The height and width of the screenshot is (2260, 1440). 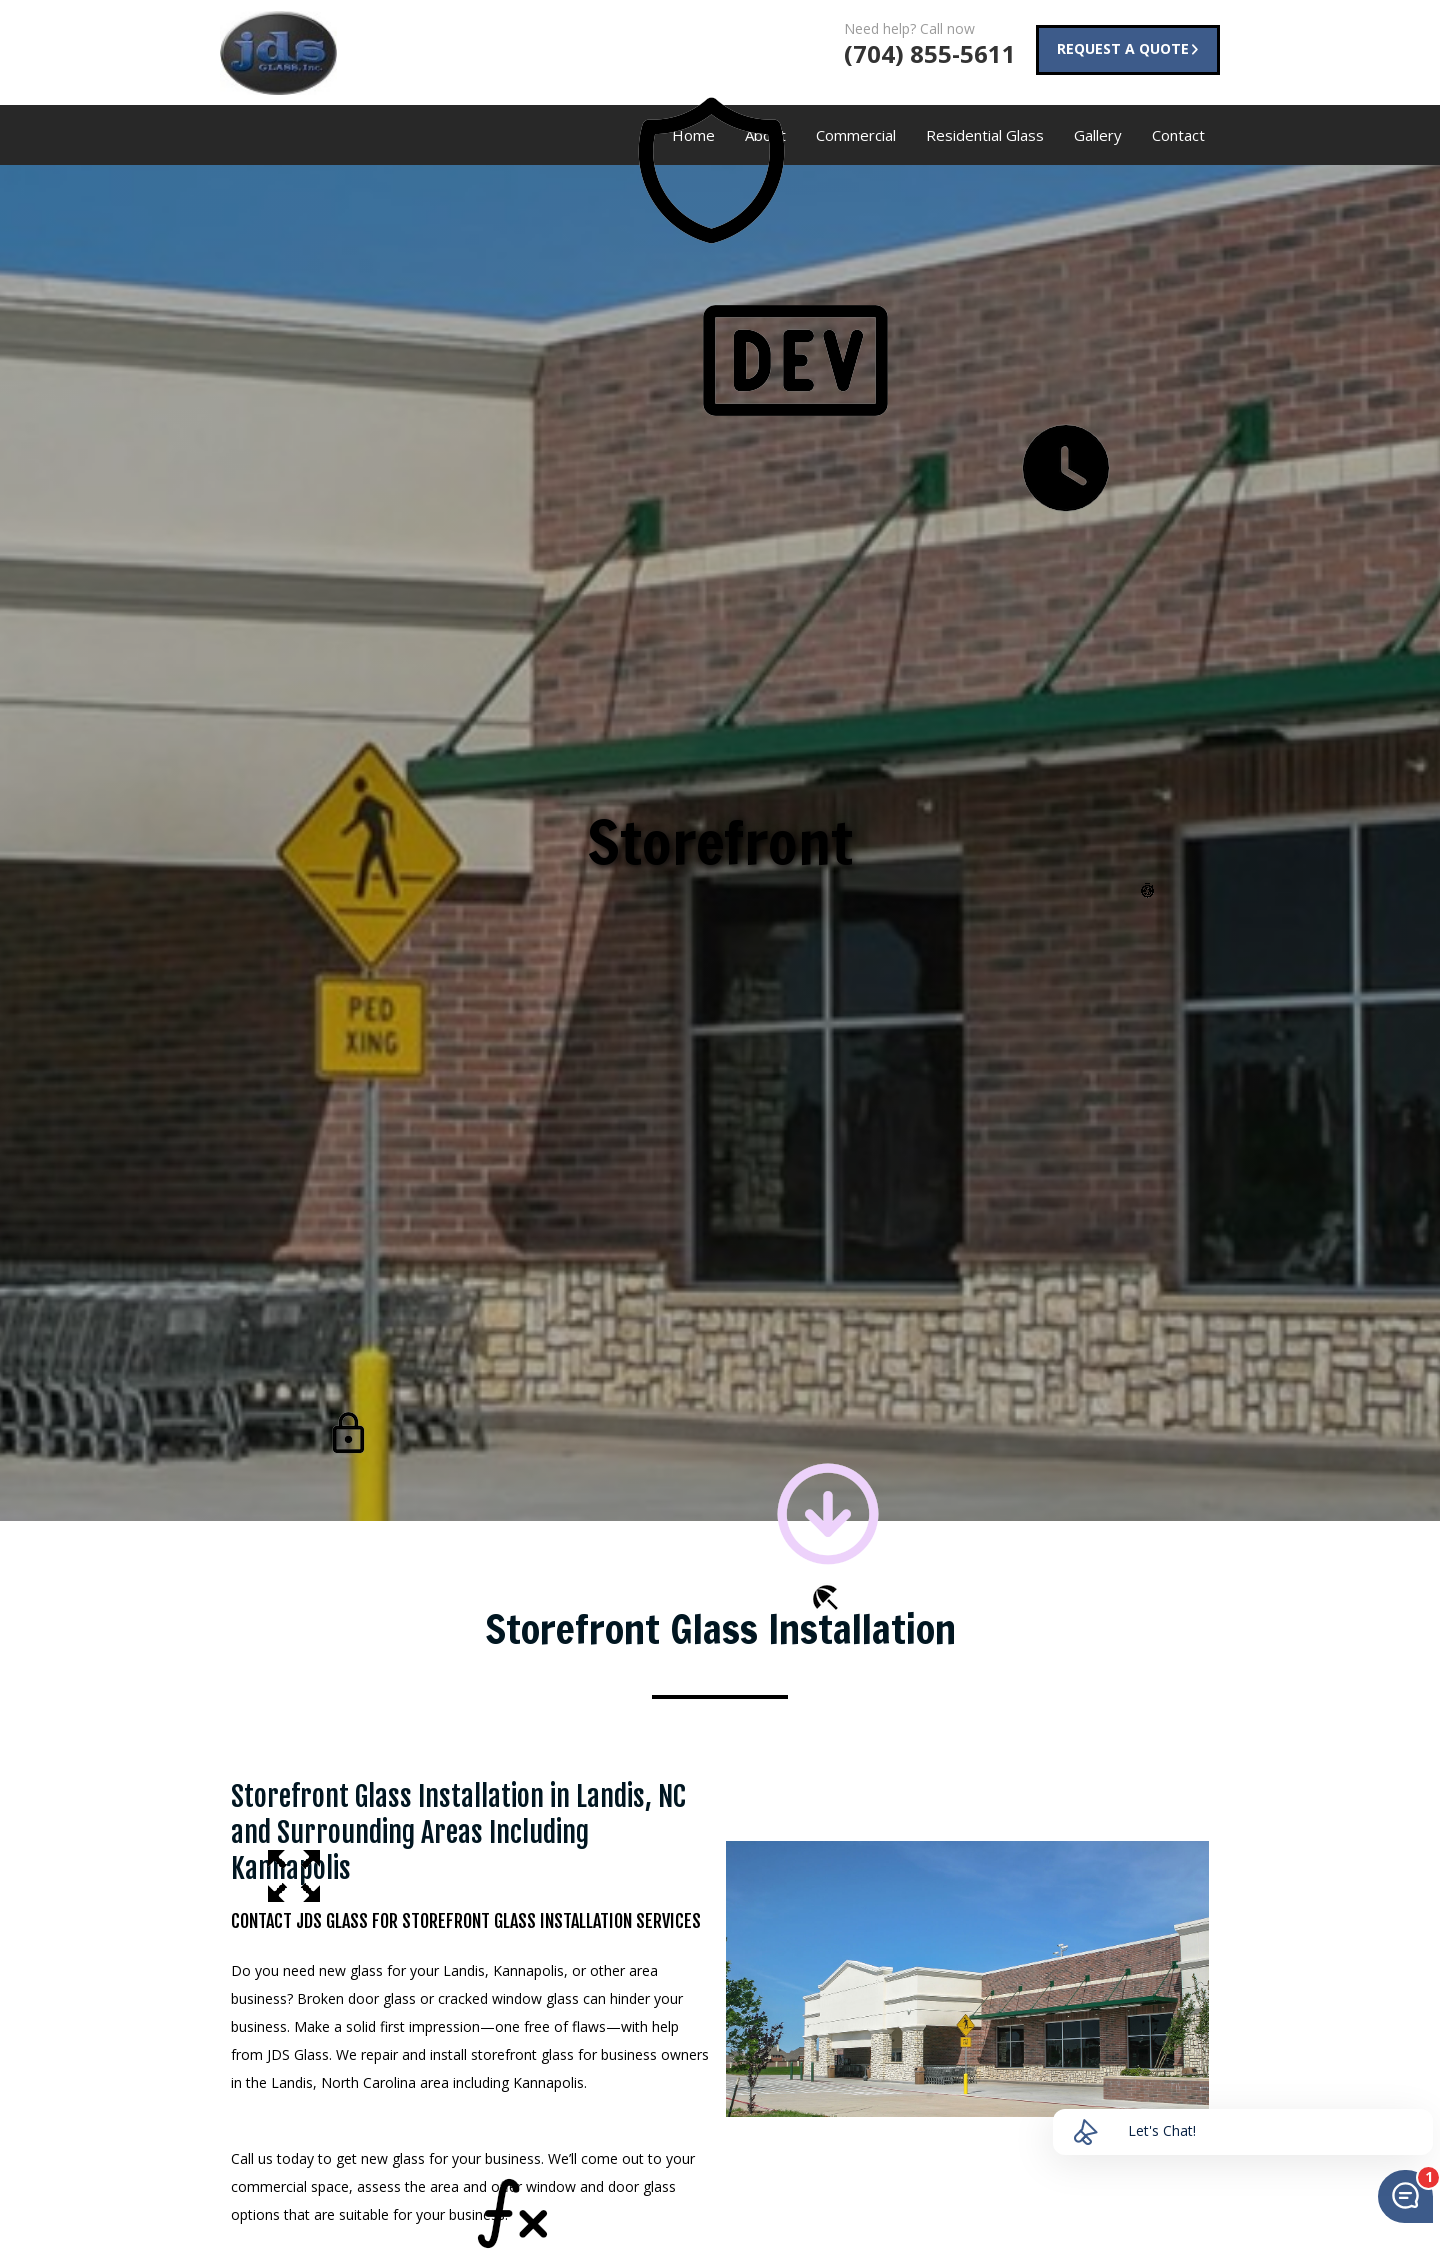 I want to click on save to watch later, so click(x=1066, y=468).